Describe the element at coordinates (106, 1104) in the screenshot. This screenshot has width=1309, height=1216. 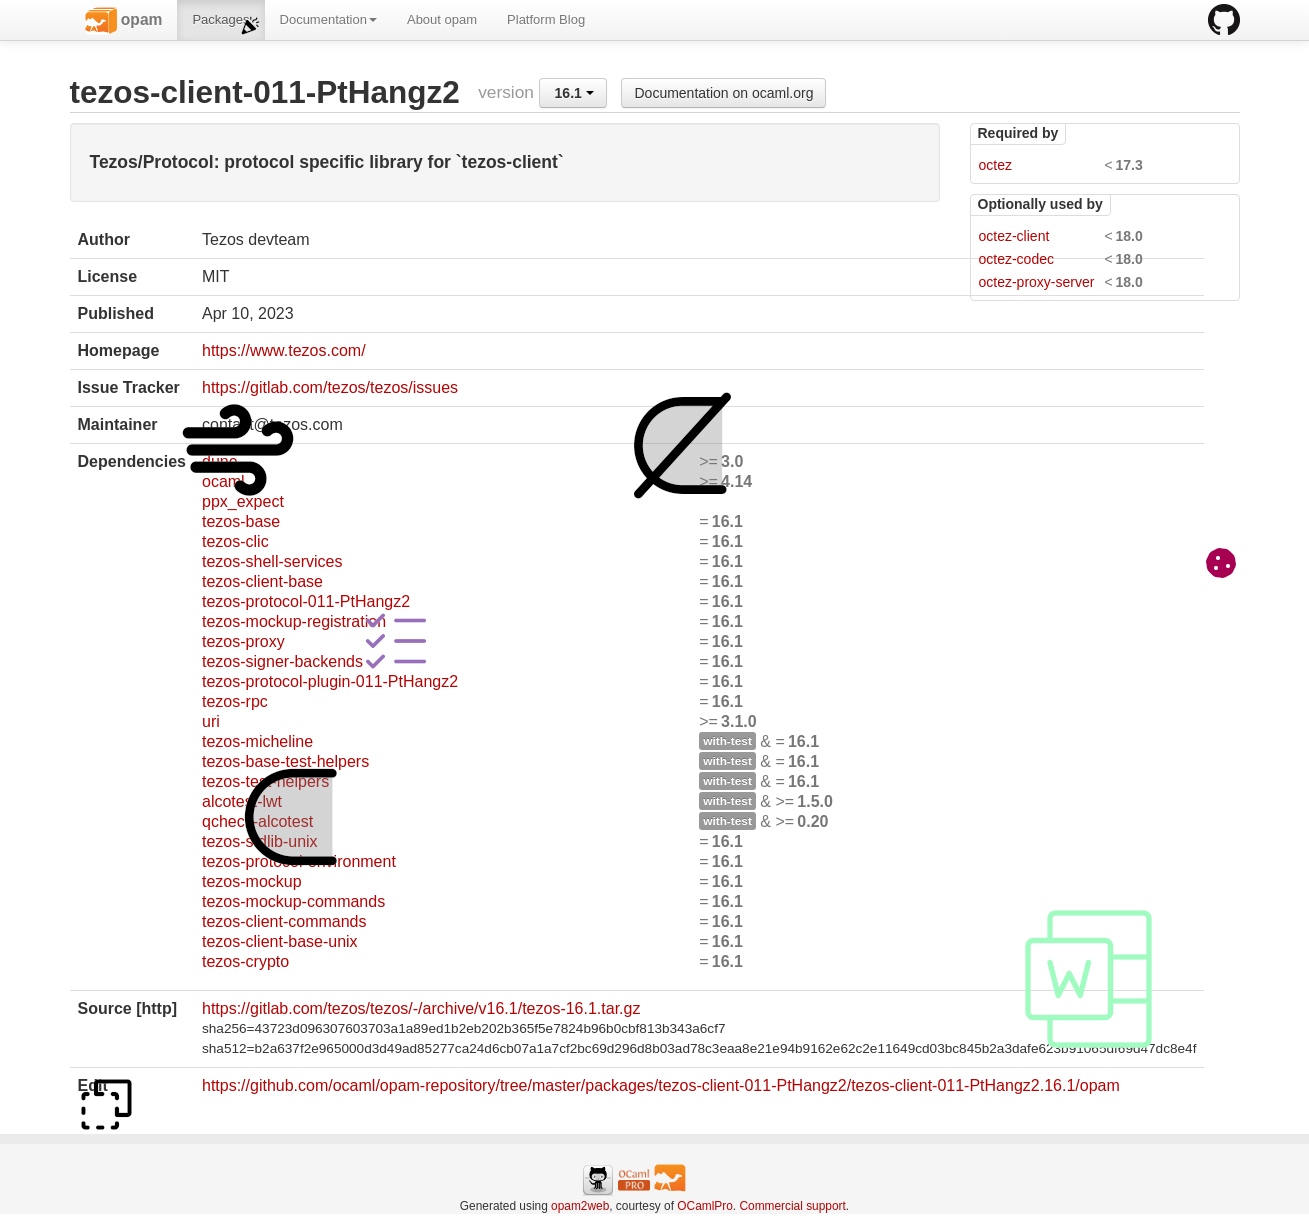
I see `bring selected layer to front` at that location.